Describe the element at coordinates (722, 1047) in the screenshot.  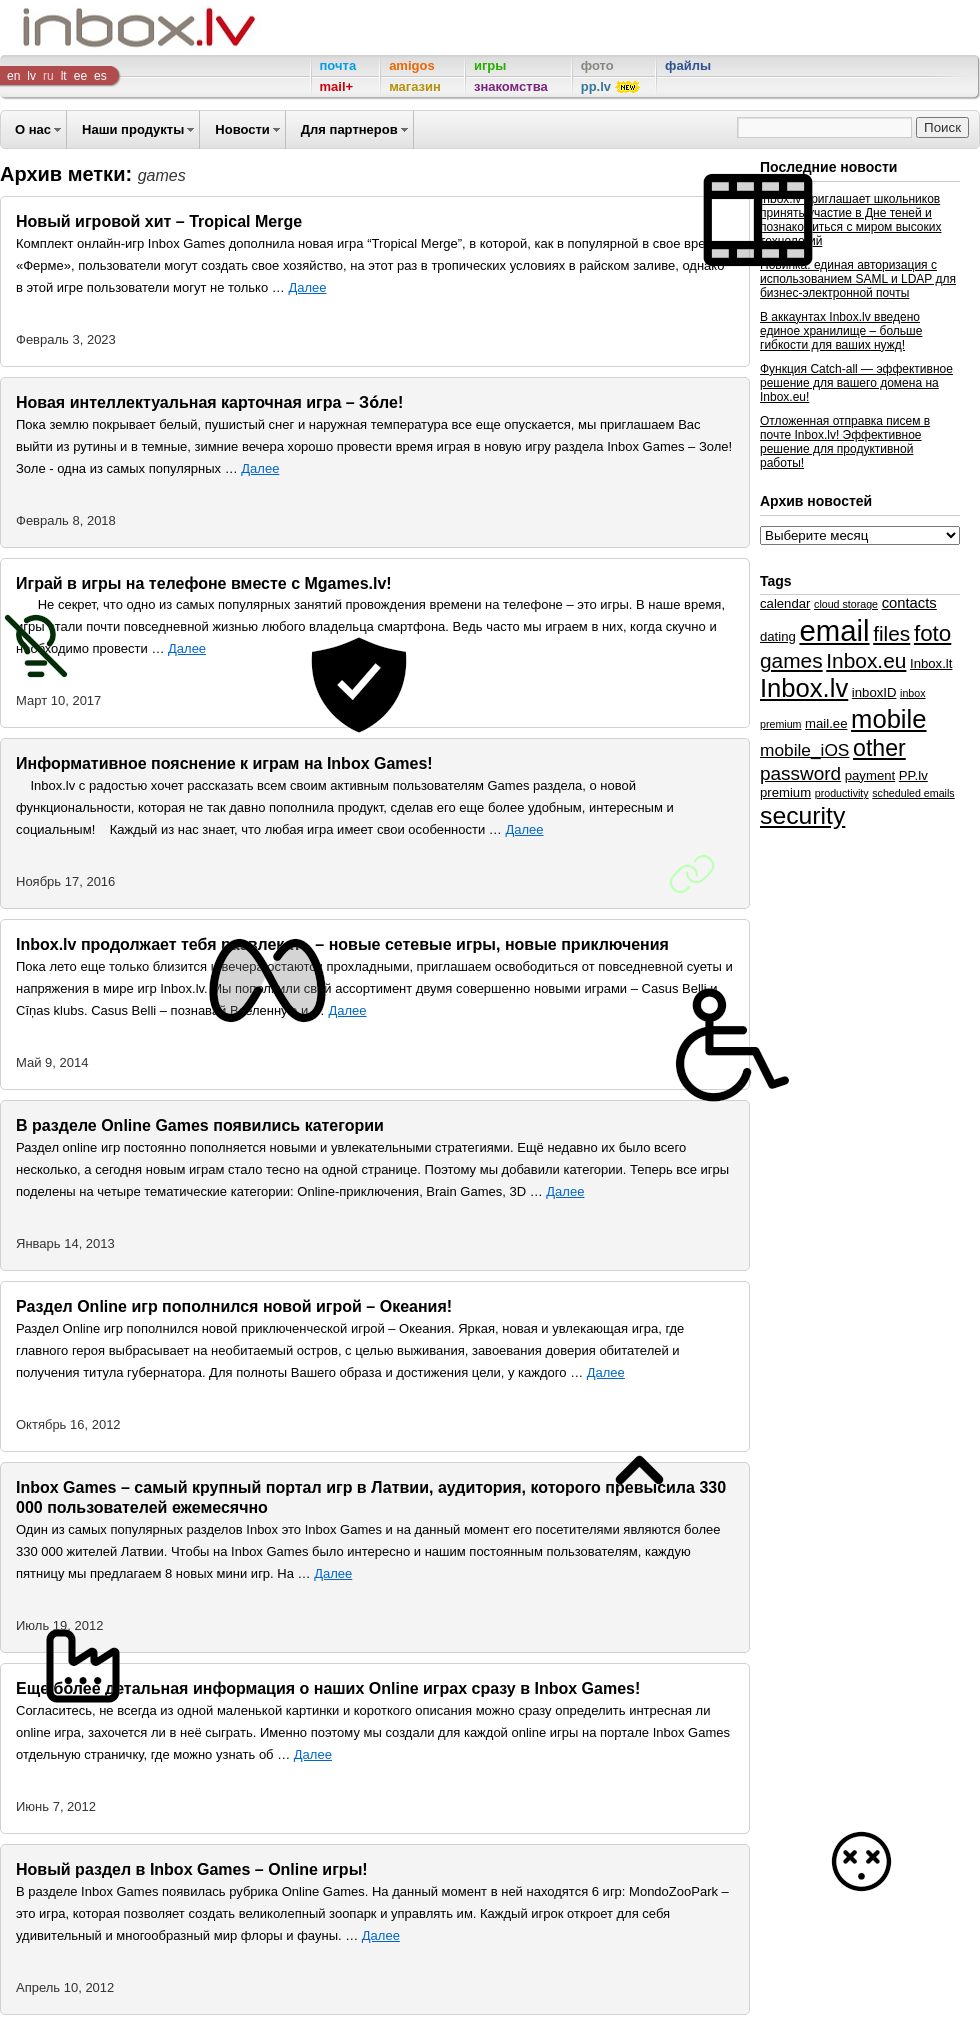
I see `indicates wheelchair accessible facilities` at that location.